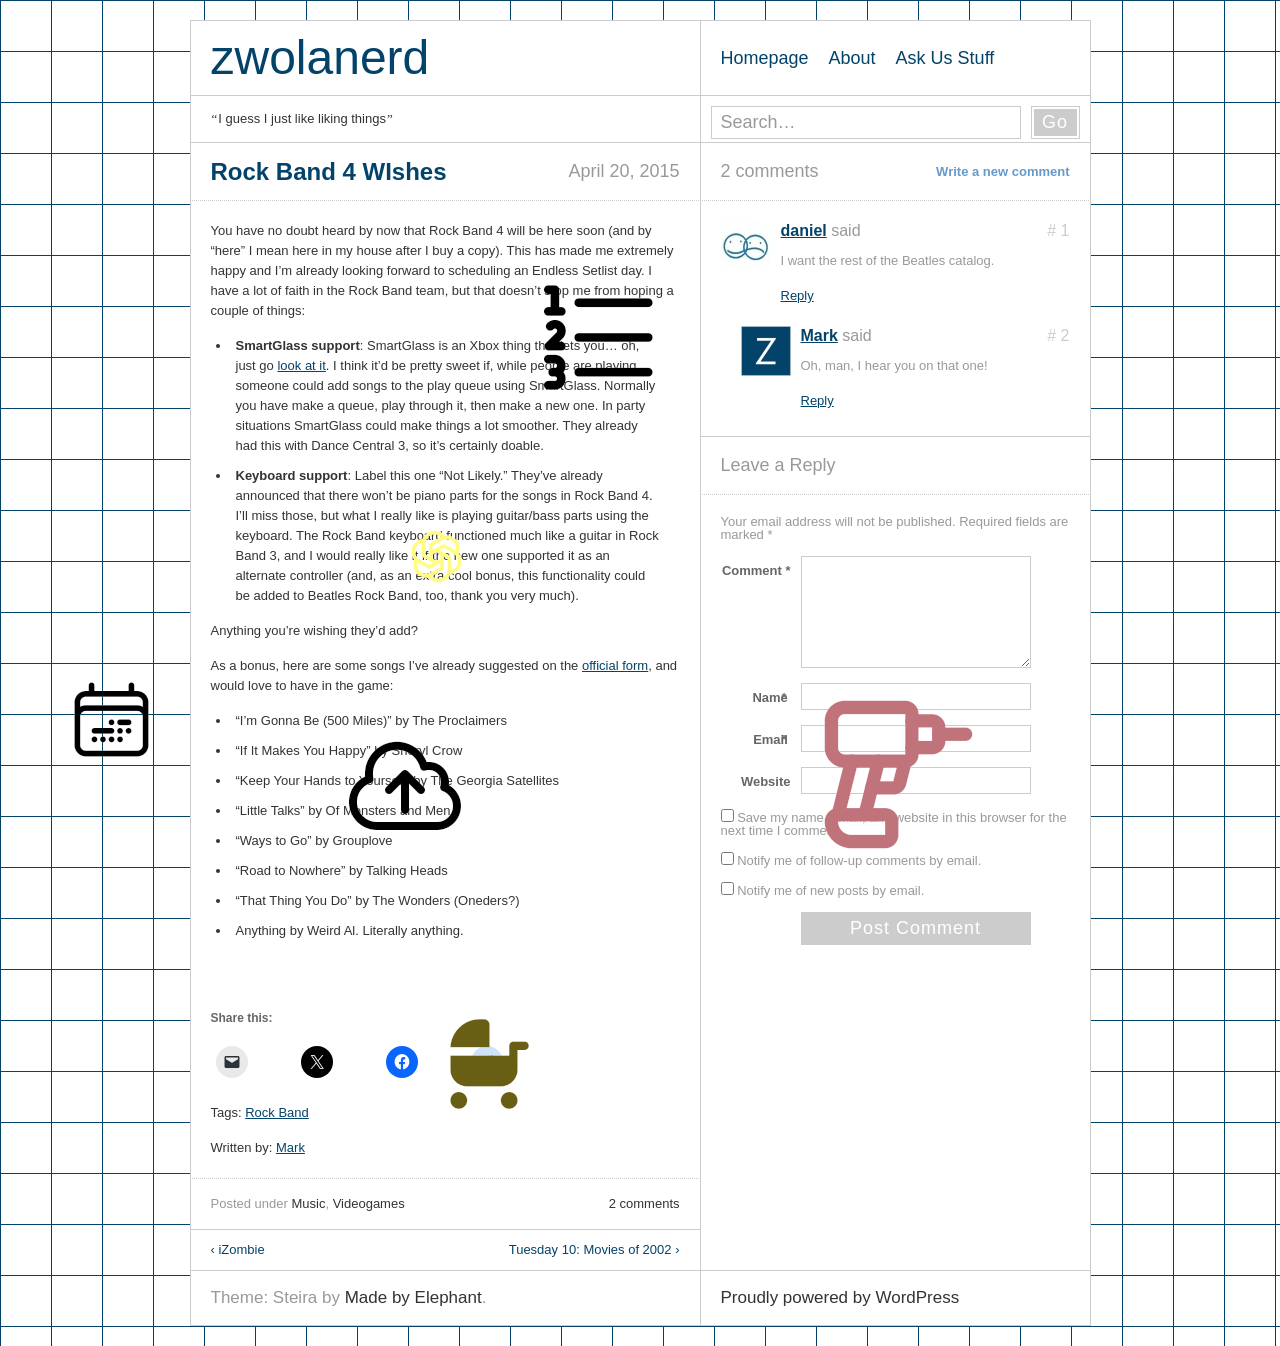  What do you see at coordinates (600, 337) in the screenshot?
I see `format text as a numbered list` at bounding box center [600, 337].